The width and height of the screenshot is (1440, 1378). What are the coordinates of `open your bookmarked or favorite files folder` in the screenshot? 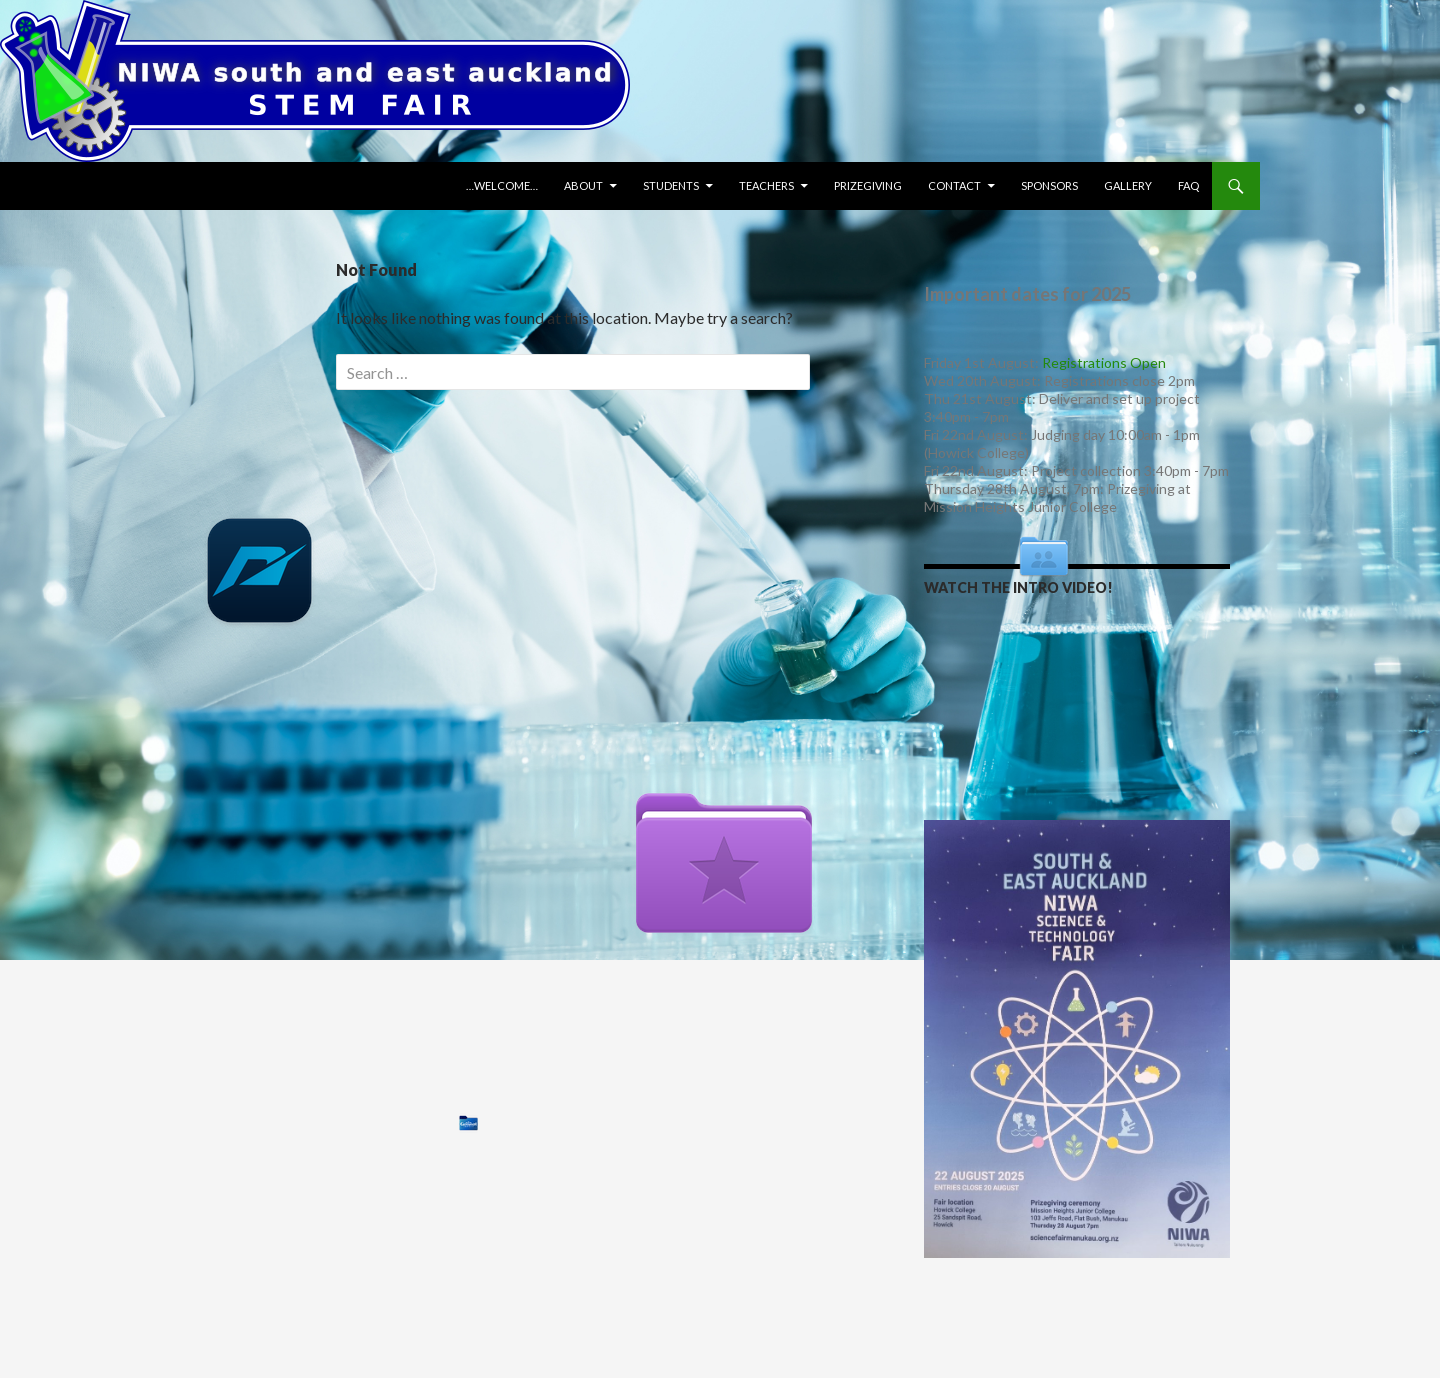 It's located at (724, 863).